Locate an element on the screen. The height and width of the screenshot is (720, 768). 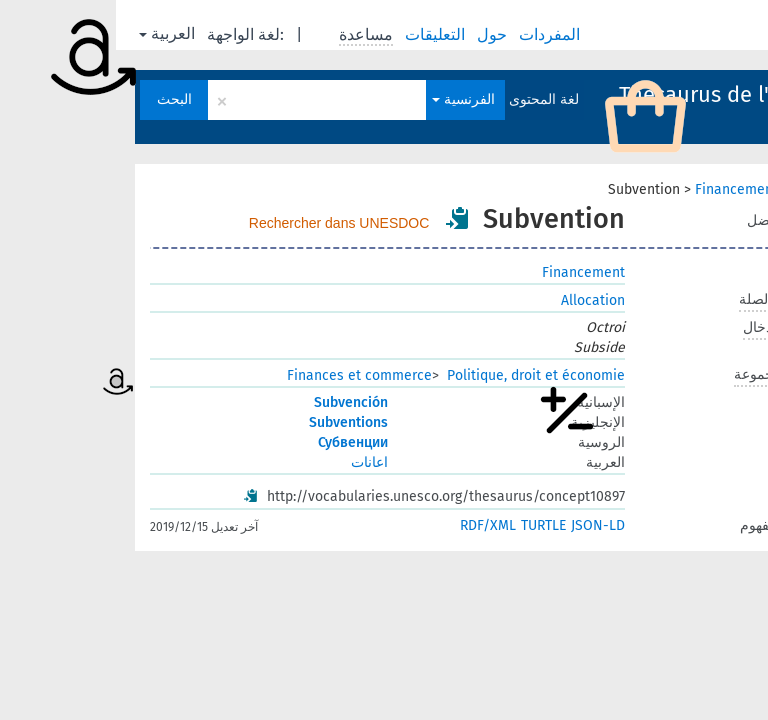
toggle between adding or subtracting values is located at coordinates (567, 413).